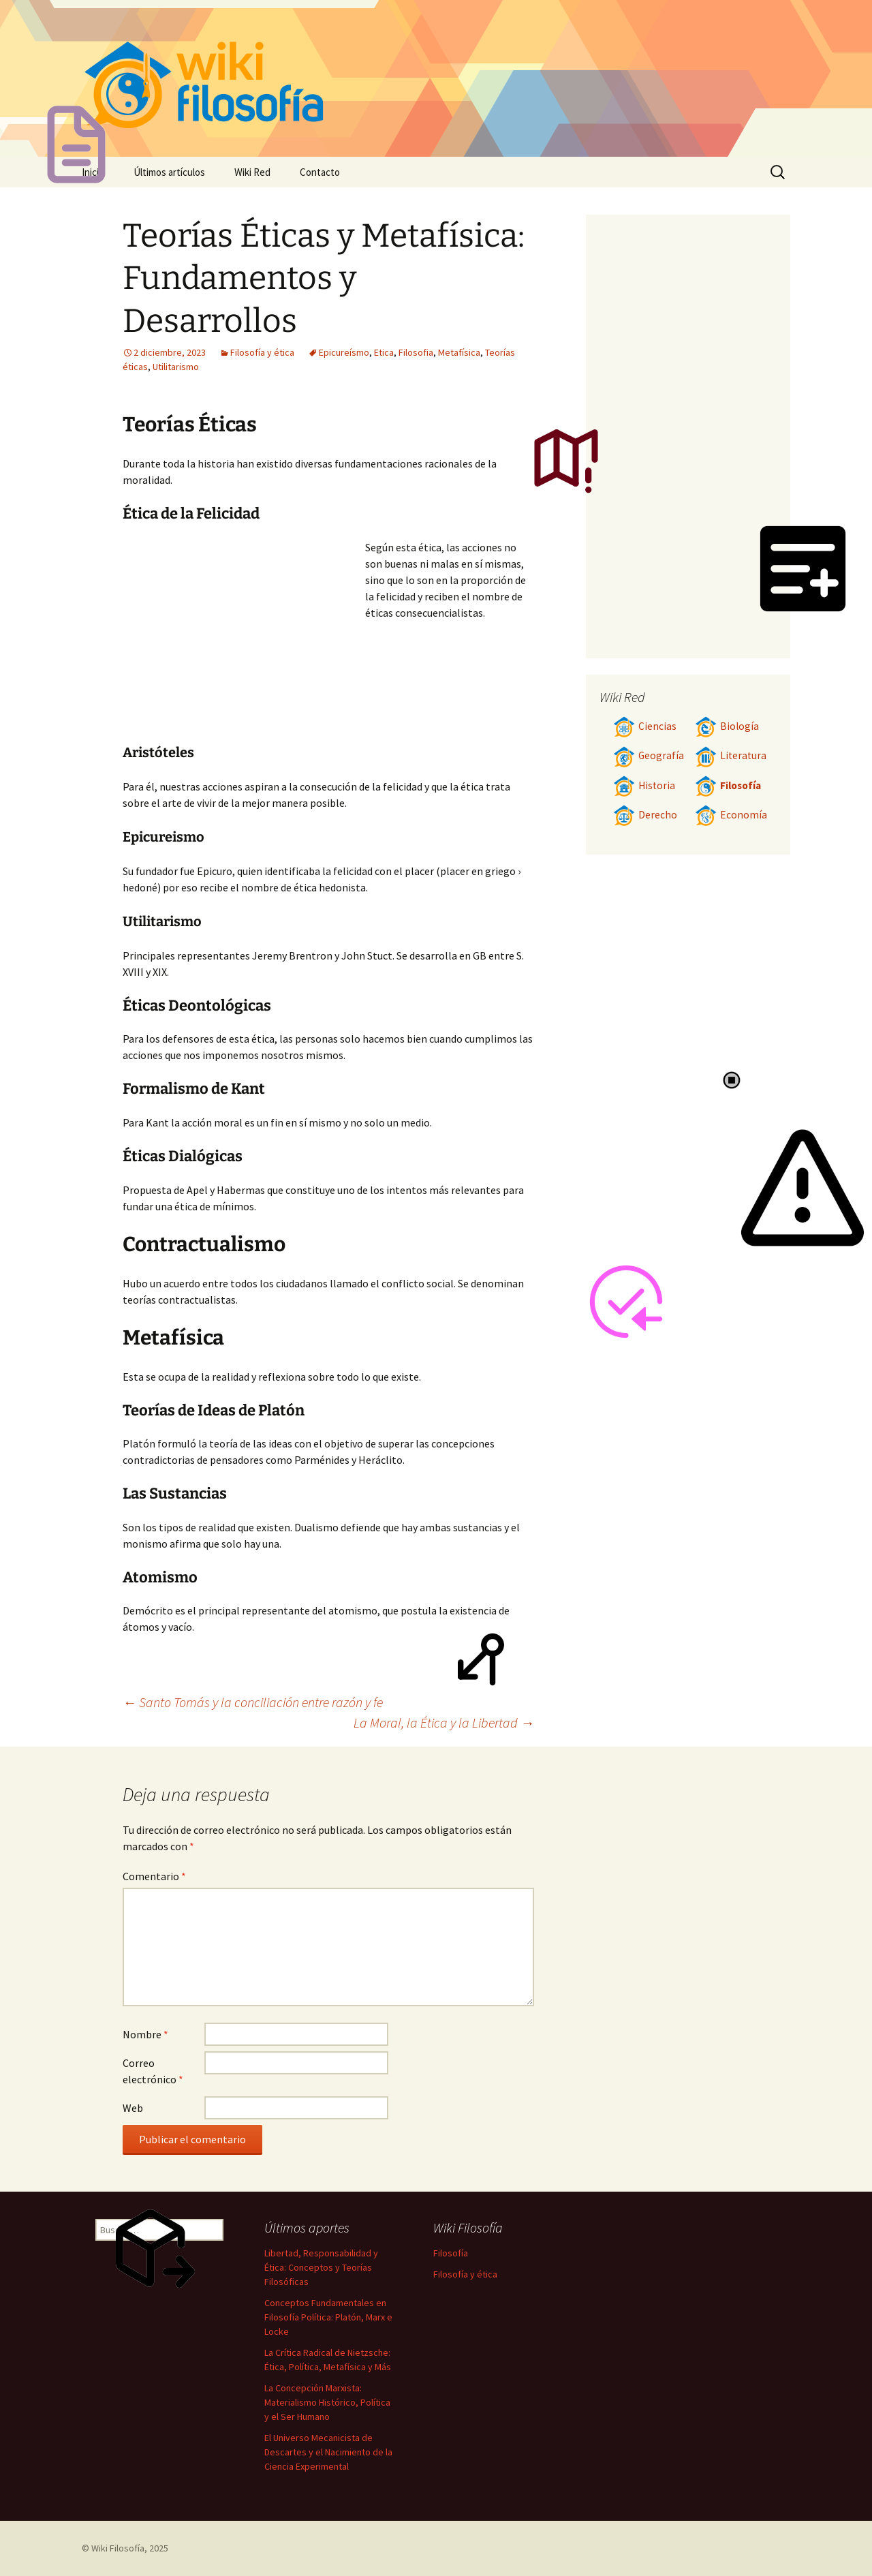 This screenshot has height=2576, width=872. Describe the element at coordinates (626, 1302) in the screenshot. I see `indicates a tracked issue has been closed and completed` at that location.